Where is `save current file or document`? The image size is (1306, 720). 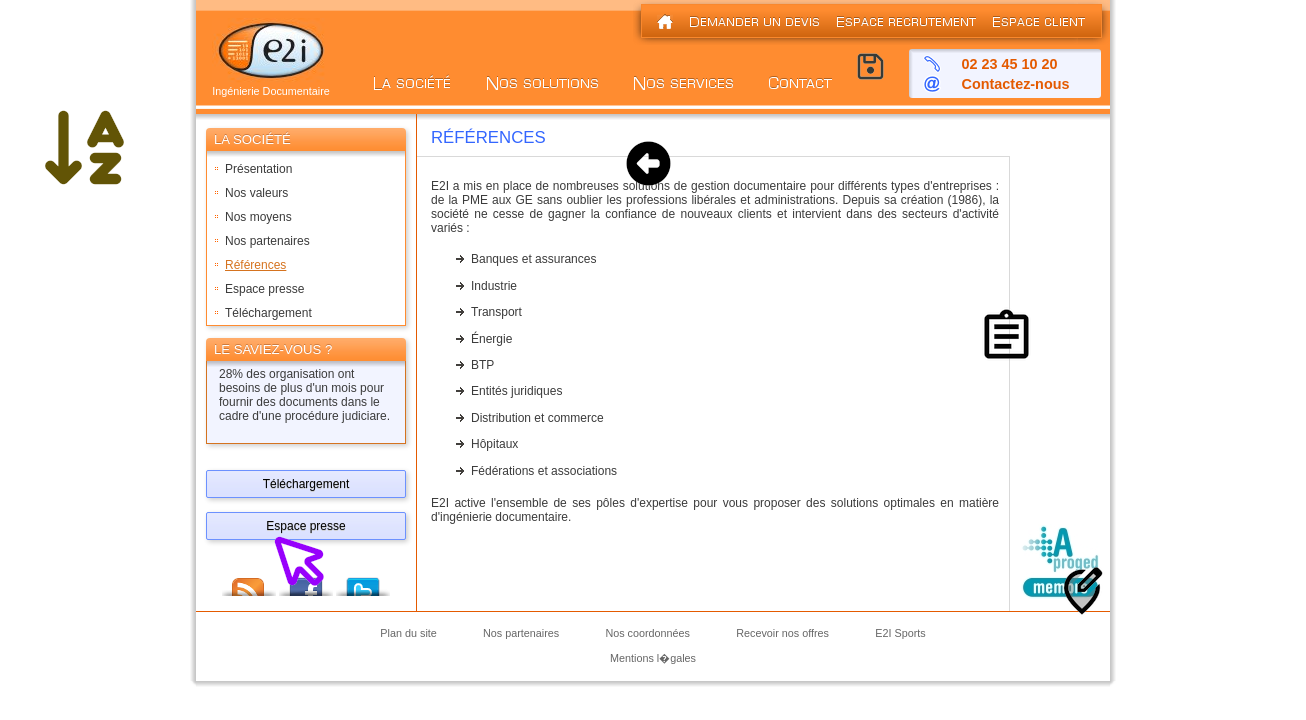 save current file or document is located at coordinates (870, 66).